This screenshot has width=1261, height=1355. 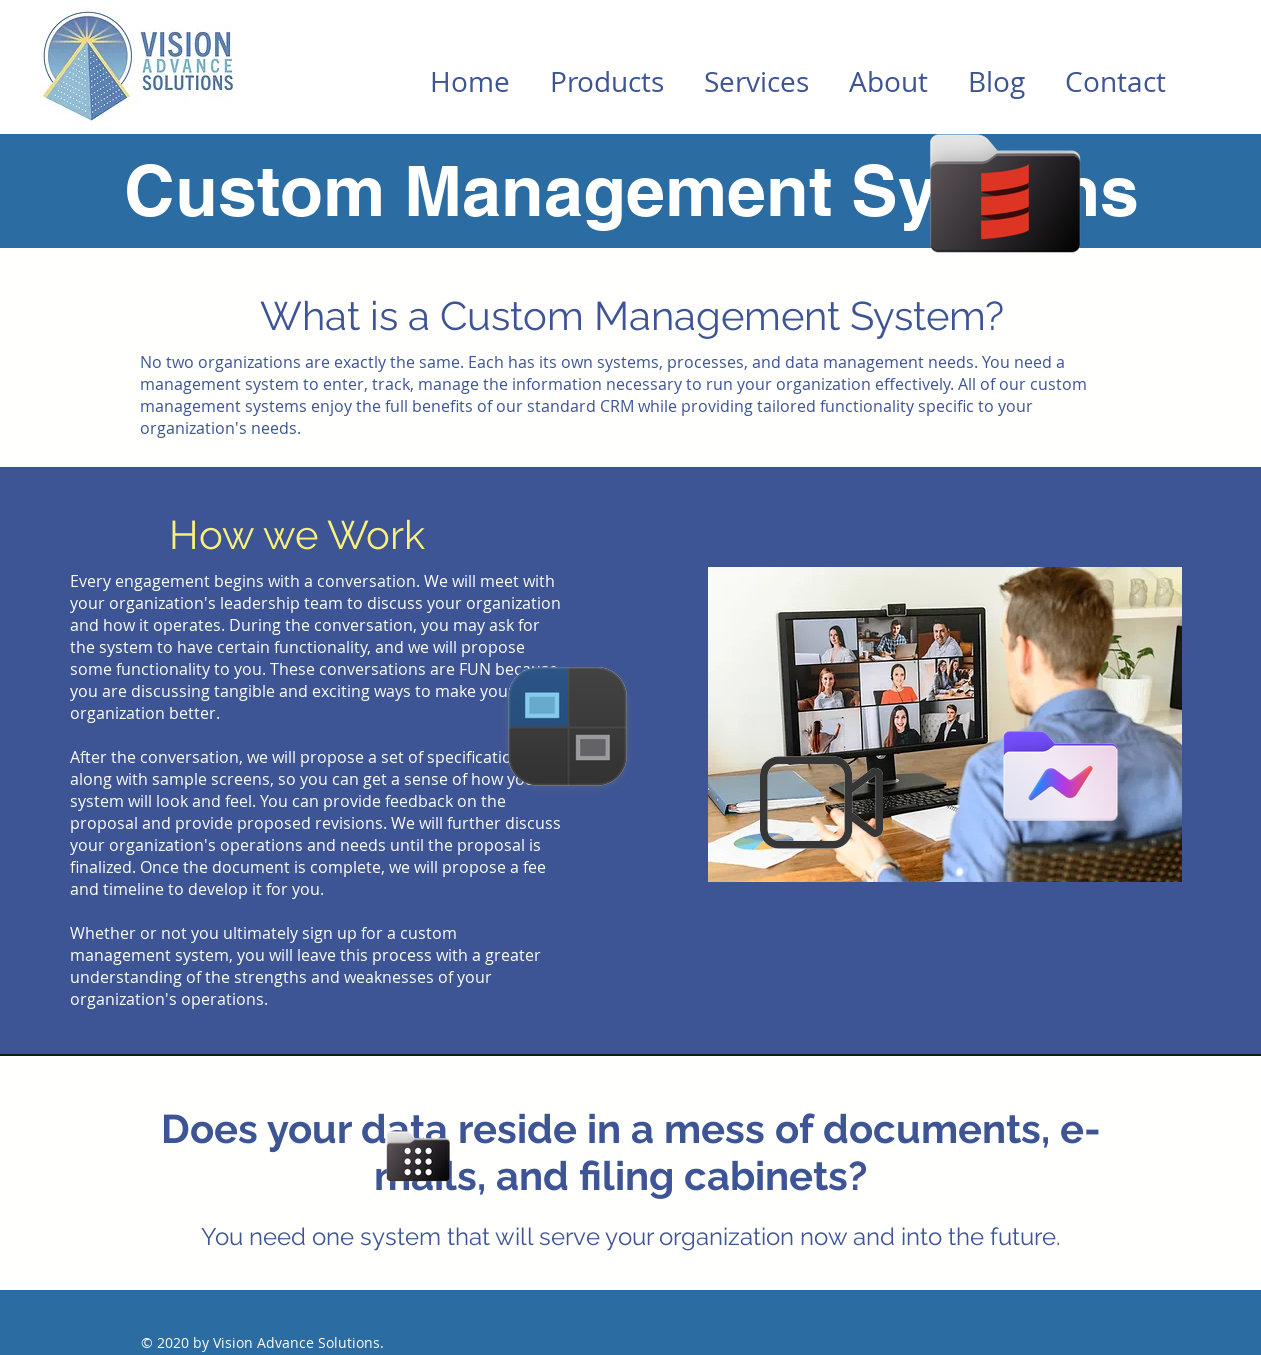 I want to click on open ROS (Robot Operating System) project folder, so click(x=418, y=1158).